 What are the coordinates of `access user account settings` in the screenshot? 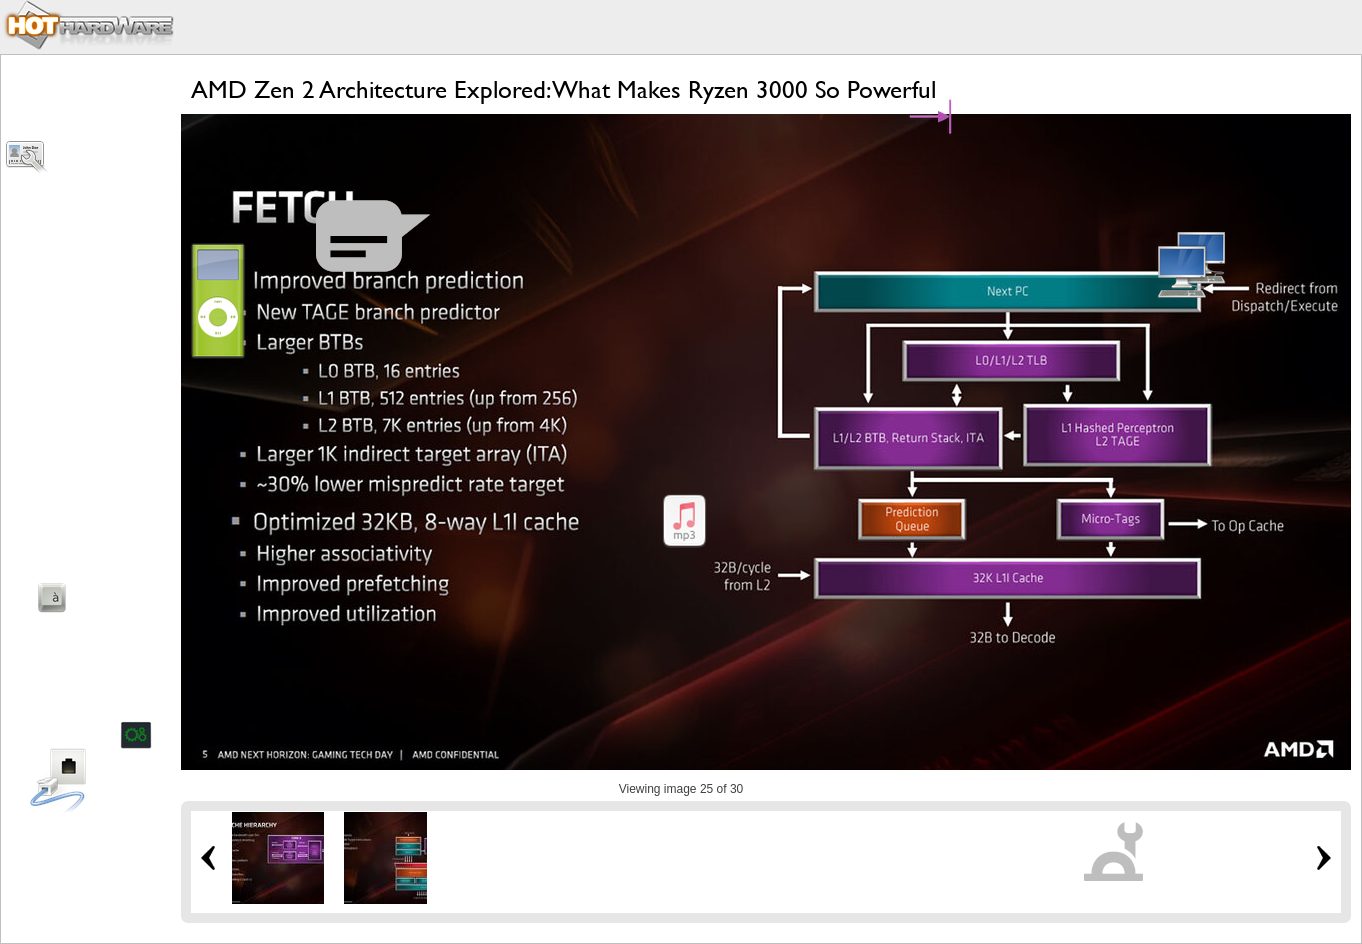 It's located at (25, 152).